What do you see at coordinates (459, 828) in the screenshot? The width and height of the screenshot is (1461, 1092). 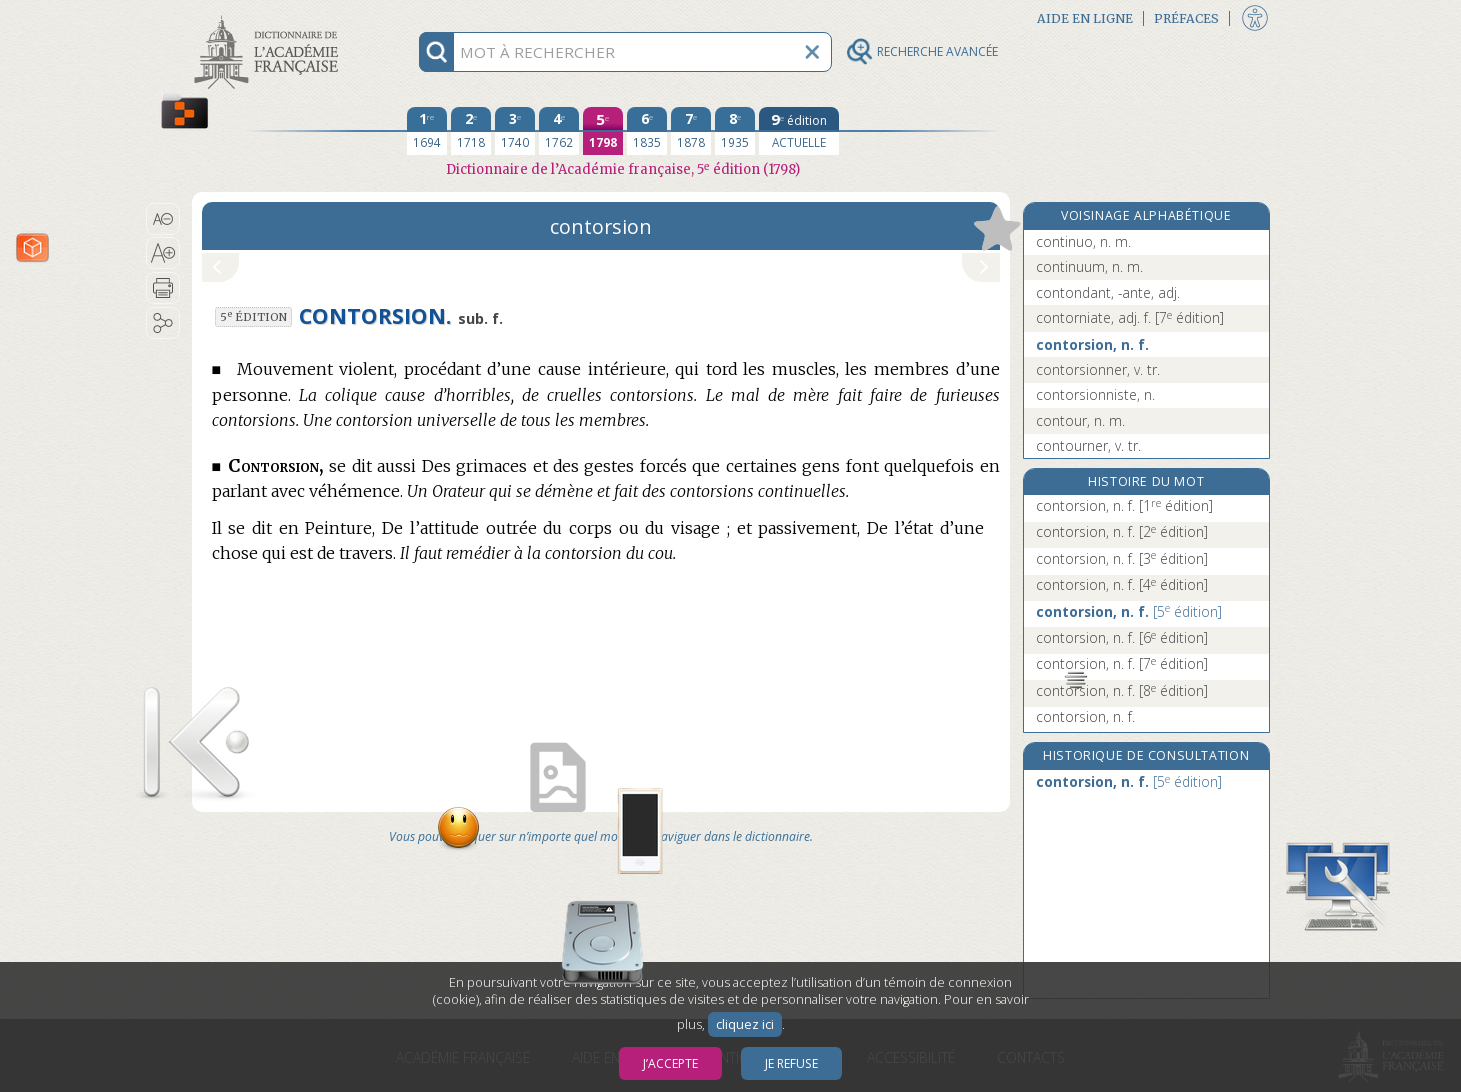 I see `indicates a warning or concern status` at bounding box center [459, 828].